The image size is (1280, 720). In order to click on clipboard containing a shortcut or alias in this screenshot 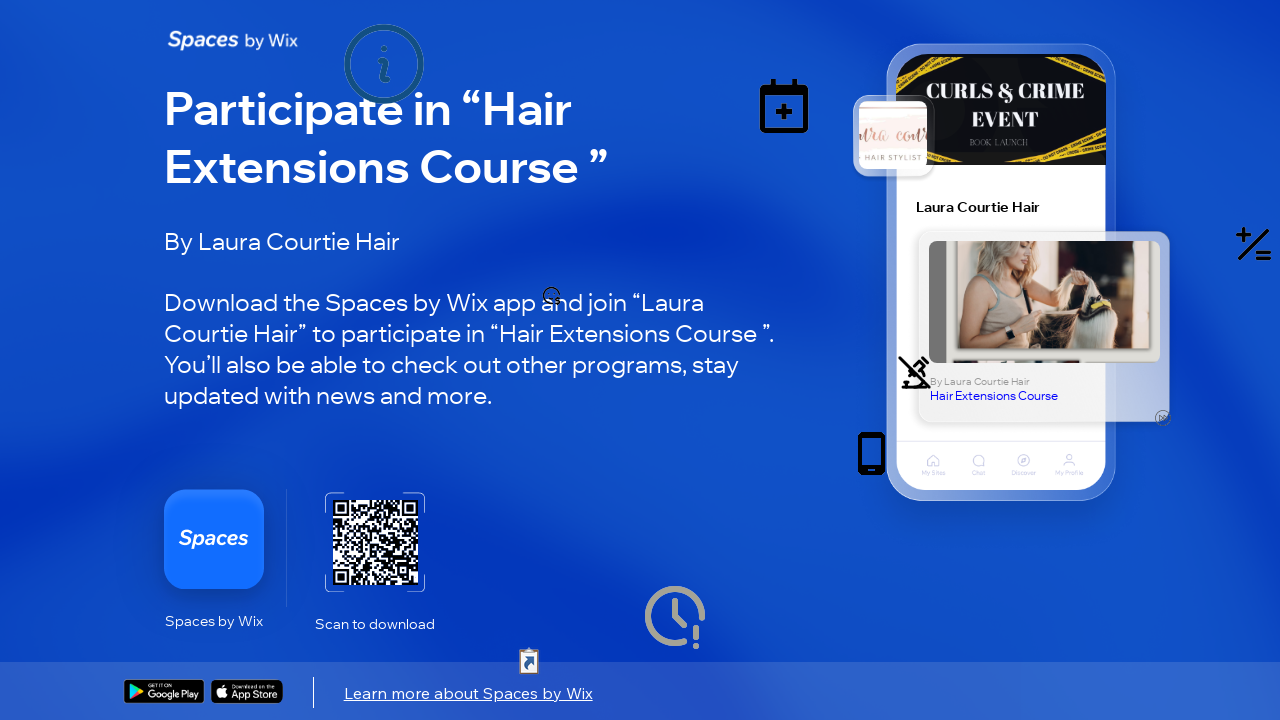, I will do `click(529, 661)`.